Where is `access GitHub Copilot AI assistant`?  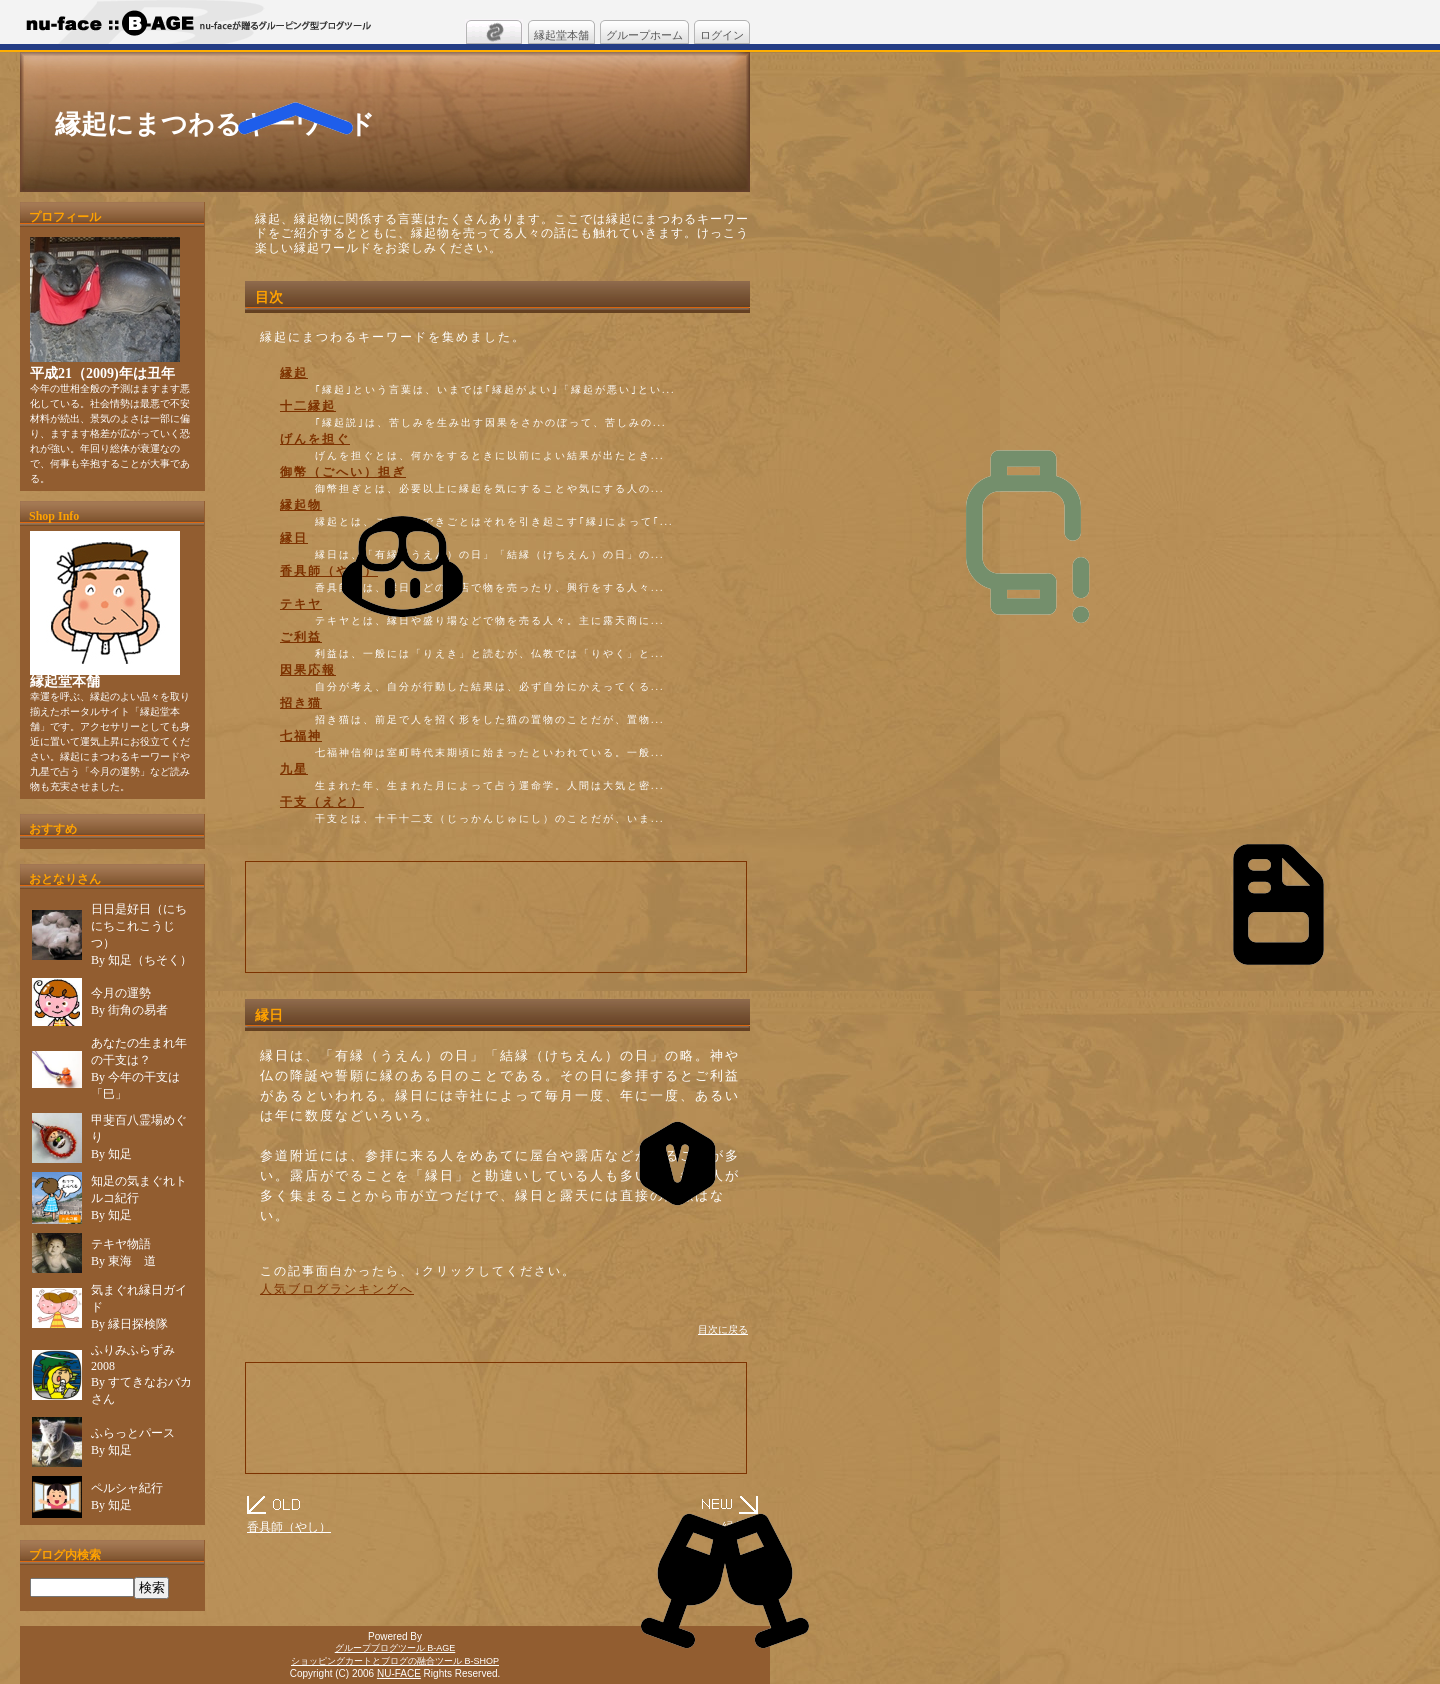 access GitHub Copilot AI assistant is located at coordinates (402, 566).